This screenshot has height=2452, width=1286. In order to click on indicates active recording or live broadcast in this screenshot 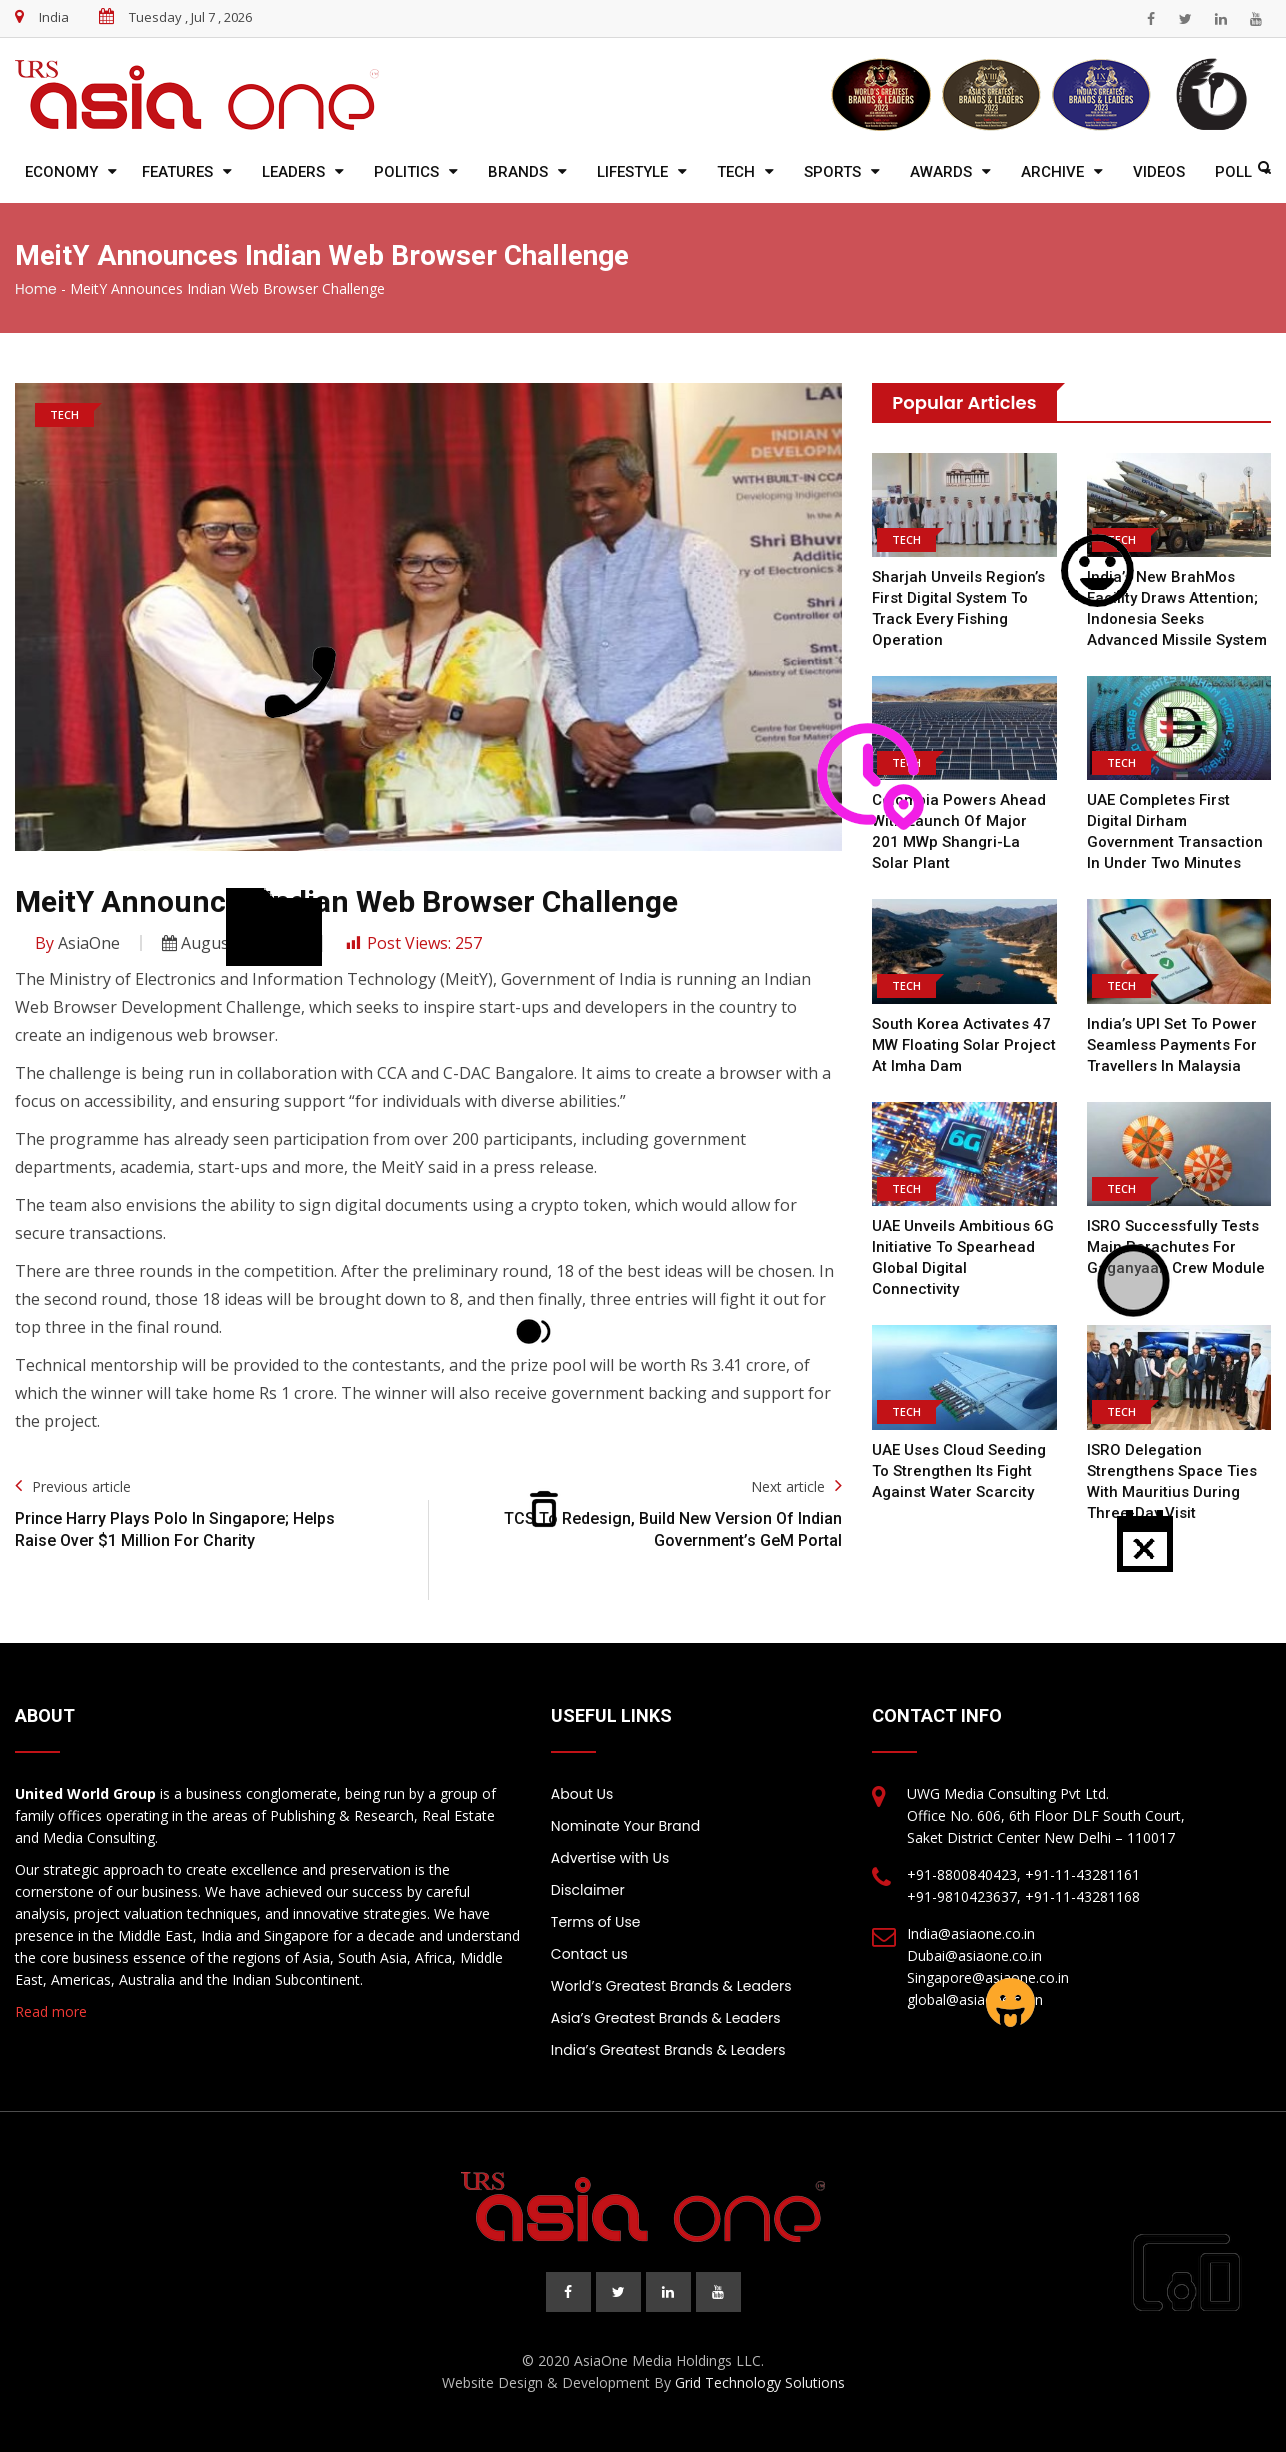, I will do `click(533, 1331)`.